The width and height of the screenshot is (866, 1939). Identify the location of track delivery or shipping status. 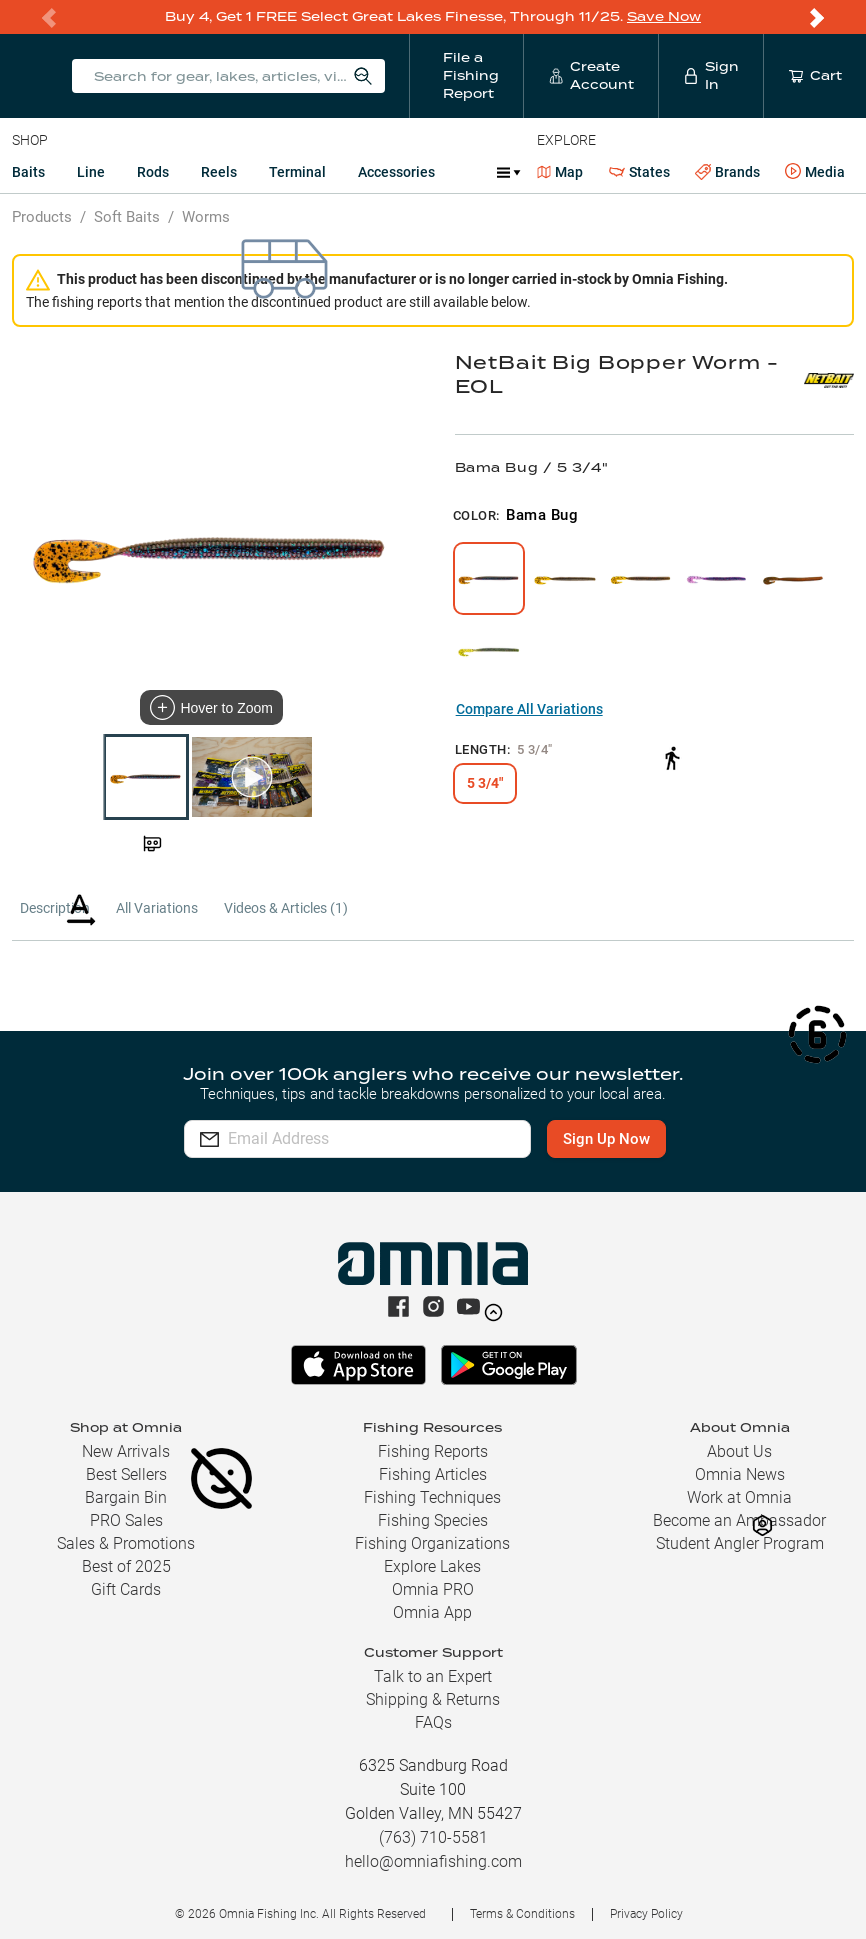
(281, 267).